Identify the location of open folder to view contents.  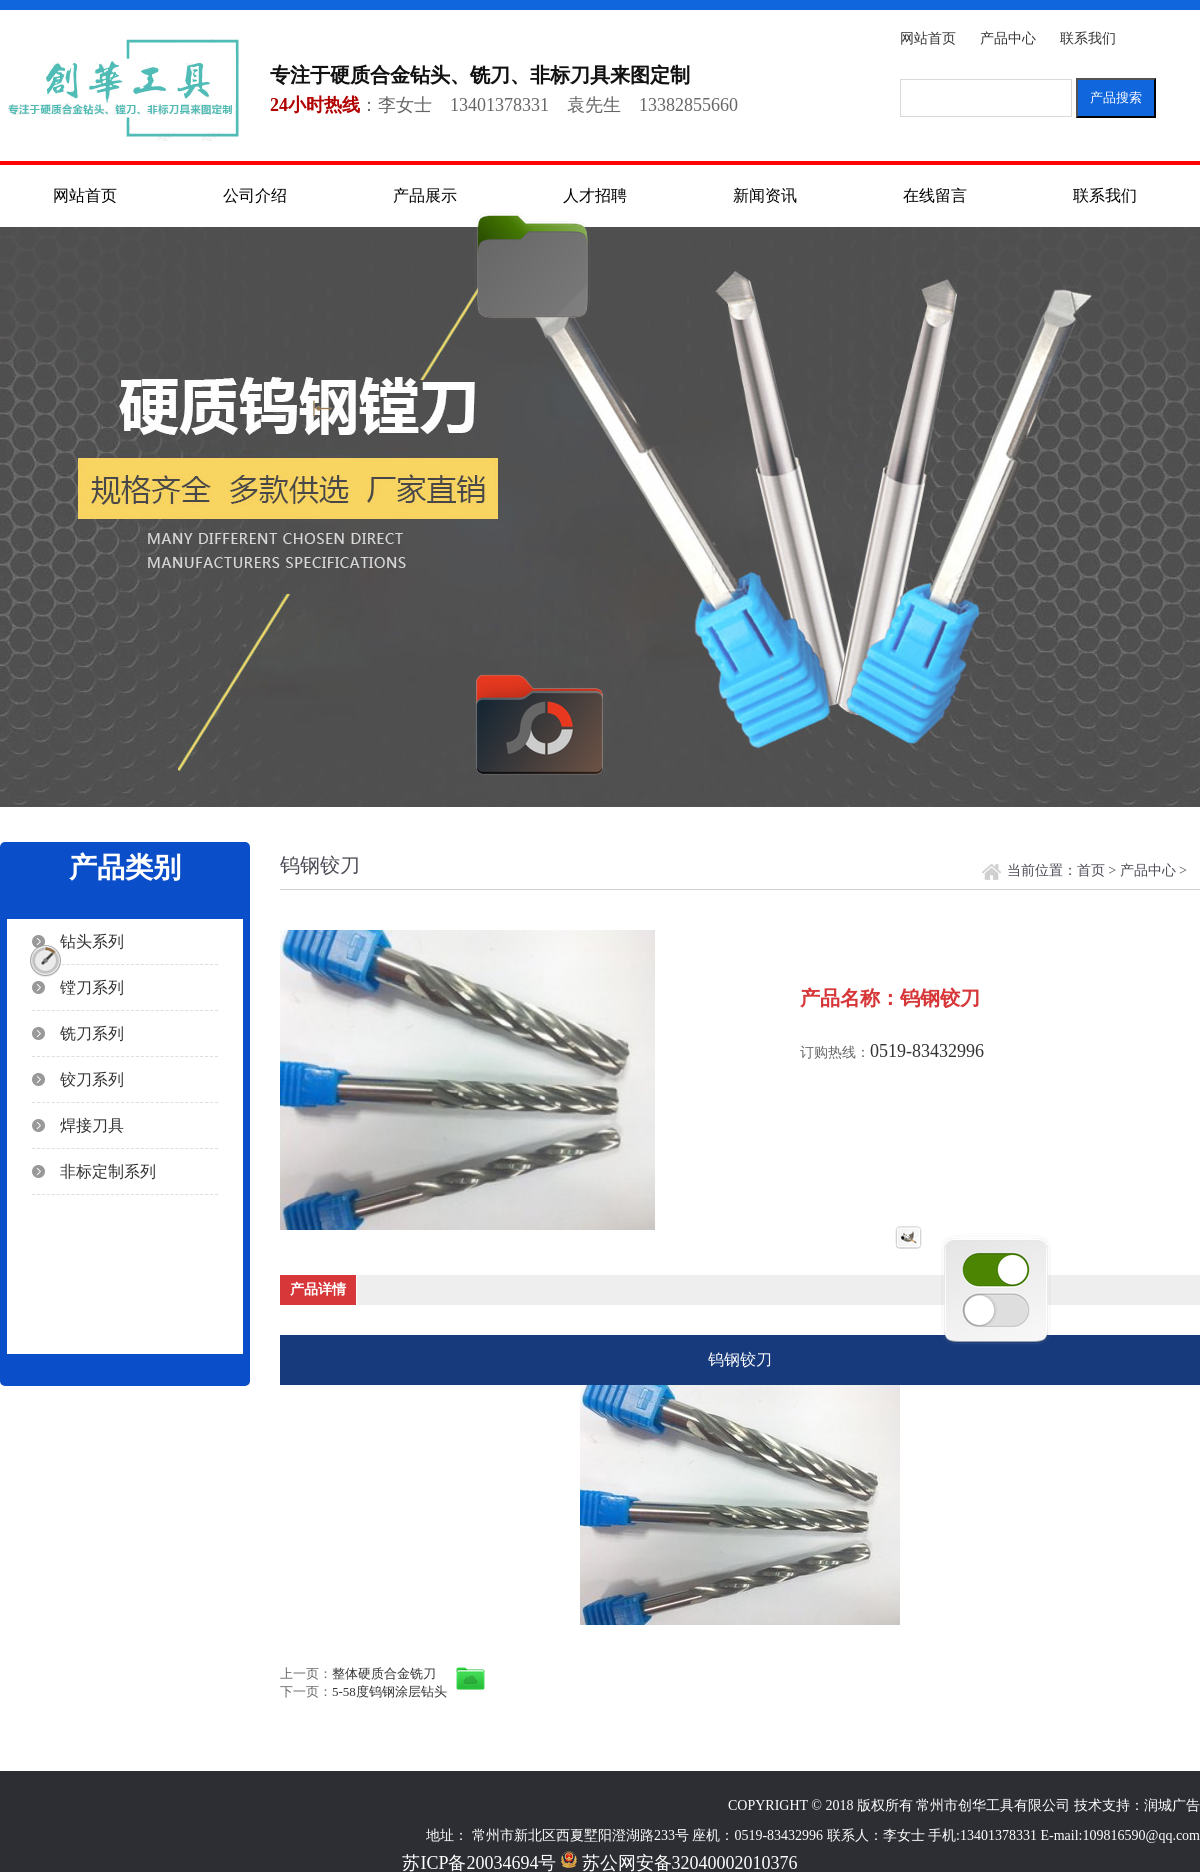
(532, 266).